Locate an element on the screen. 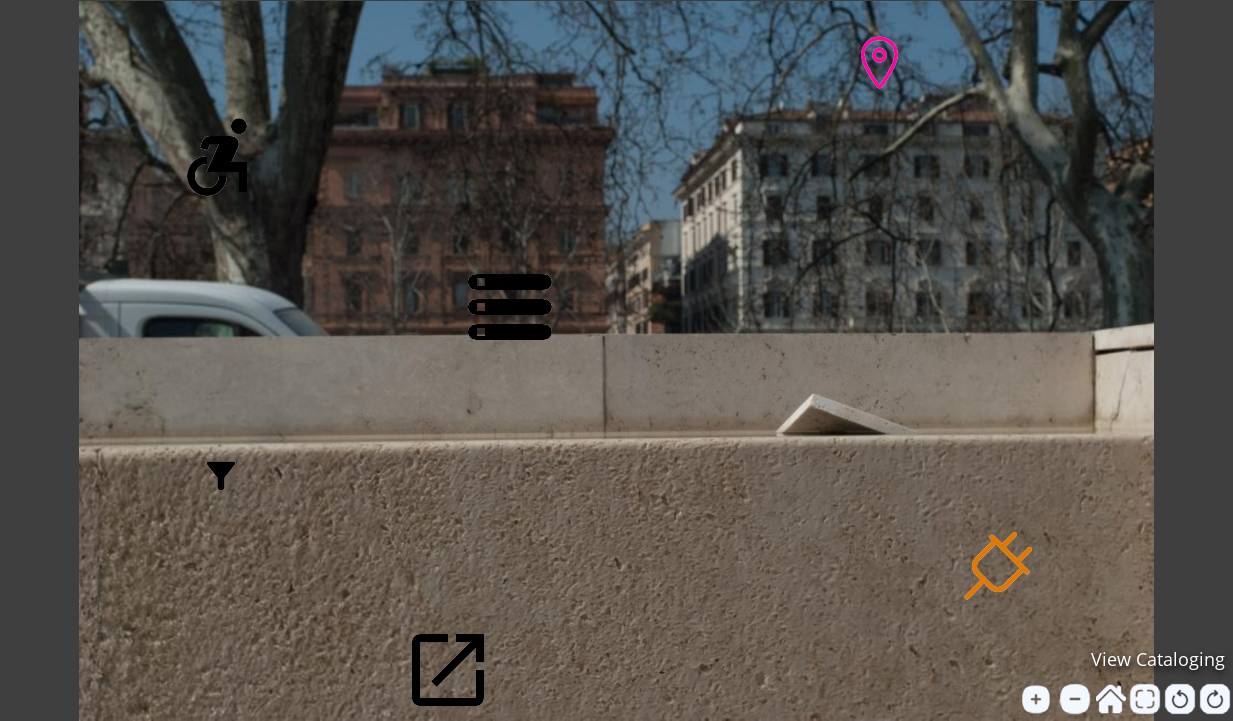 Image resolution: width=1233 pixels, height=721 pixels. open link in a new window or tab is located at coordinates (448, 670).